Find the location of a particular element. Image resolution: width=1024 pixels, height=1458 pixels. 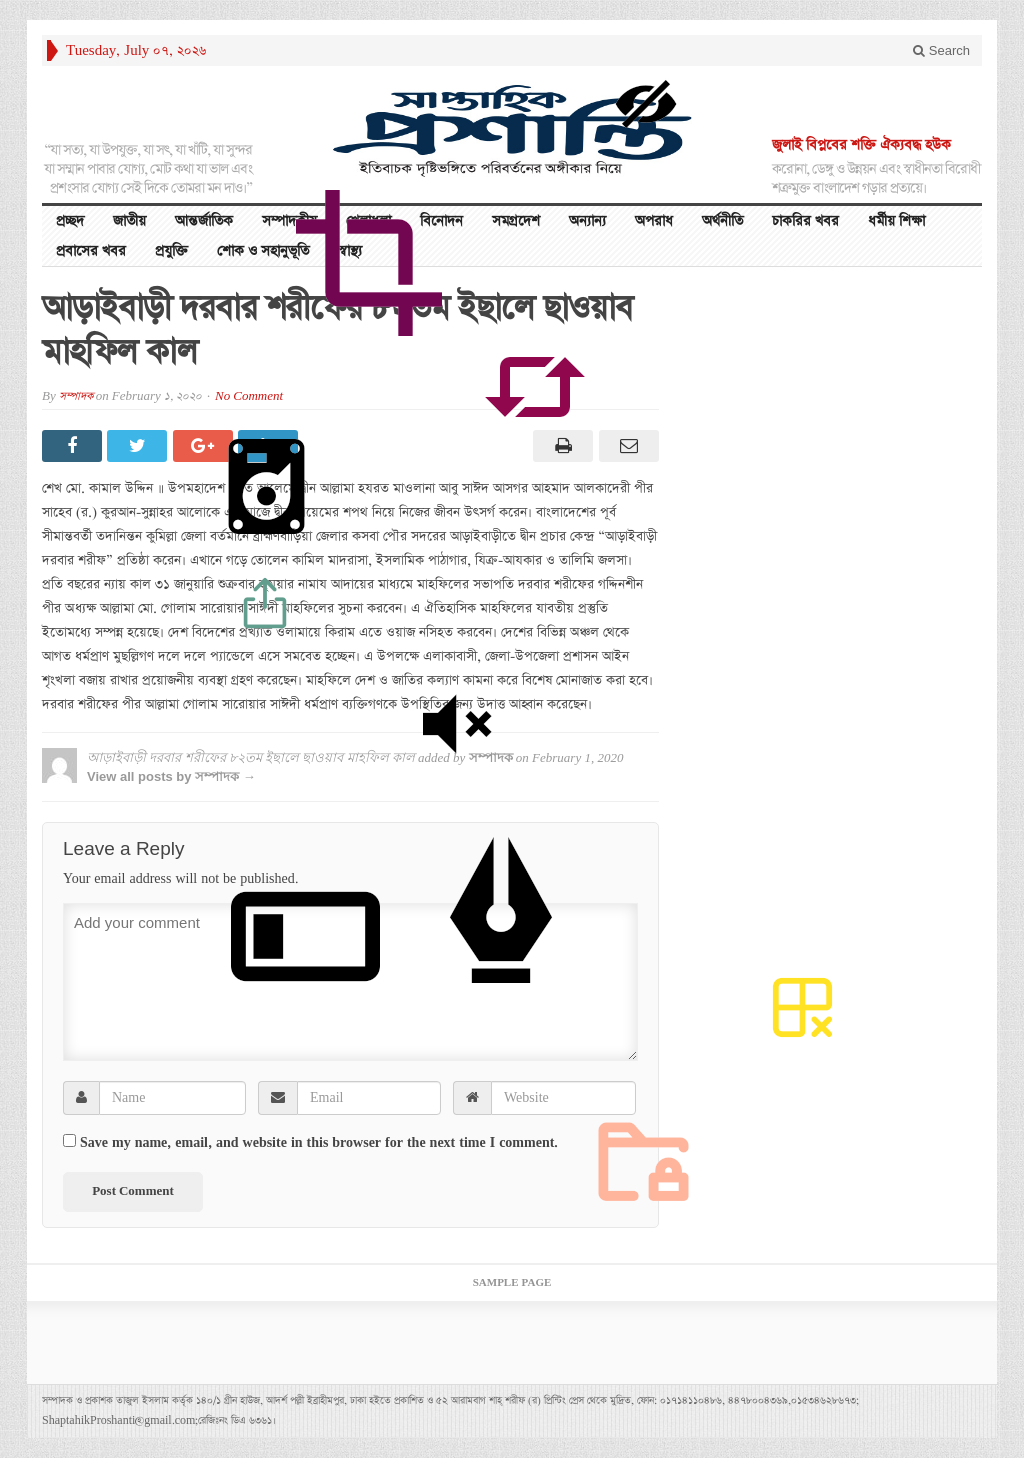

crop an image or photo is located at coordinates (369, 263).